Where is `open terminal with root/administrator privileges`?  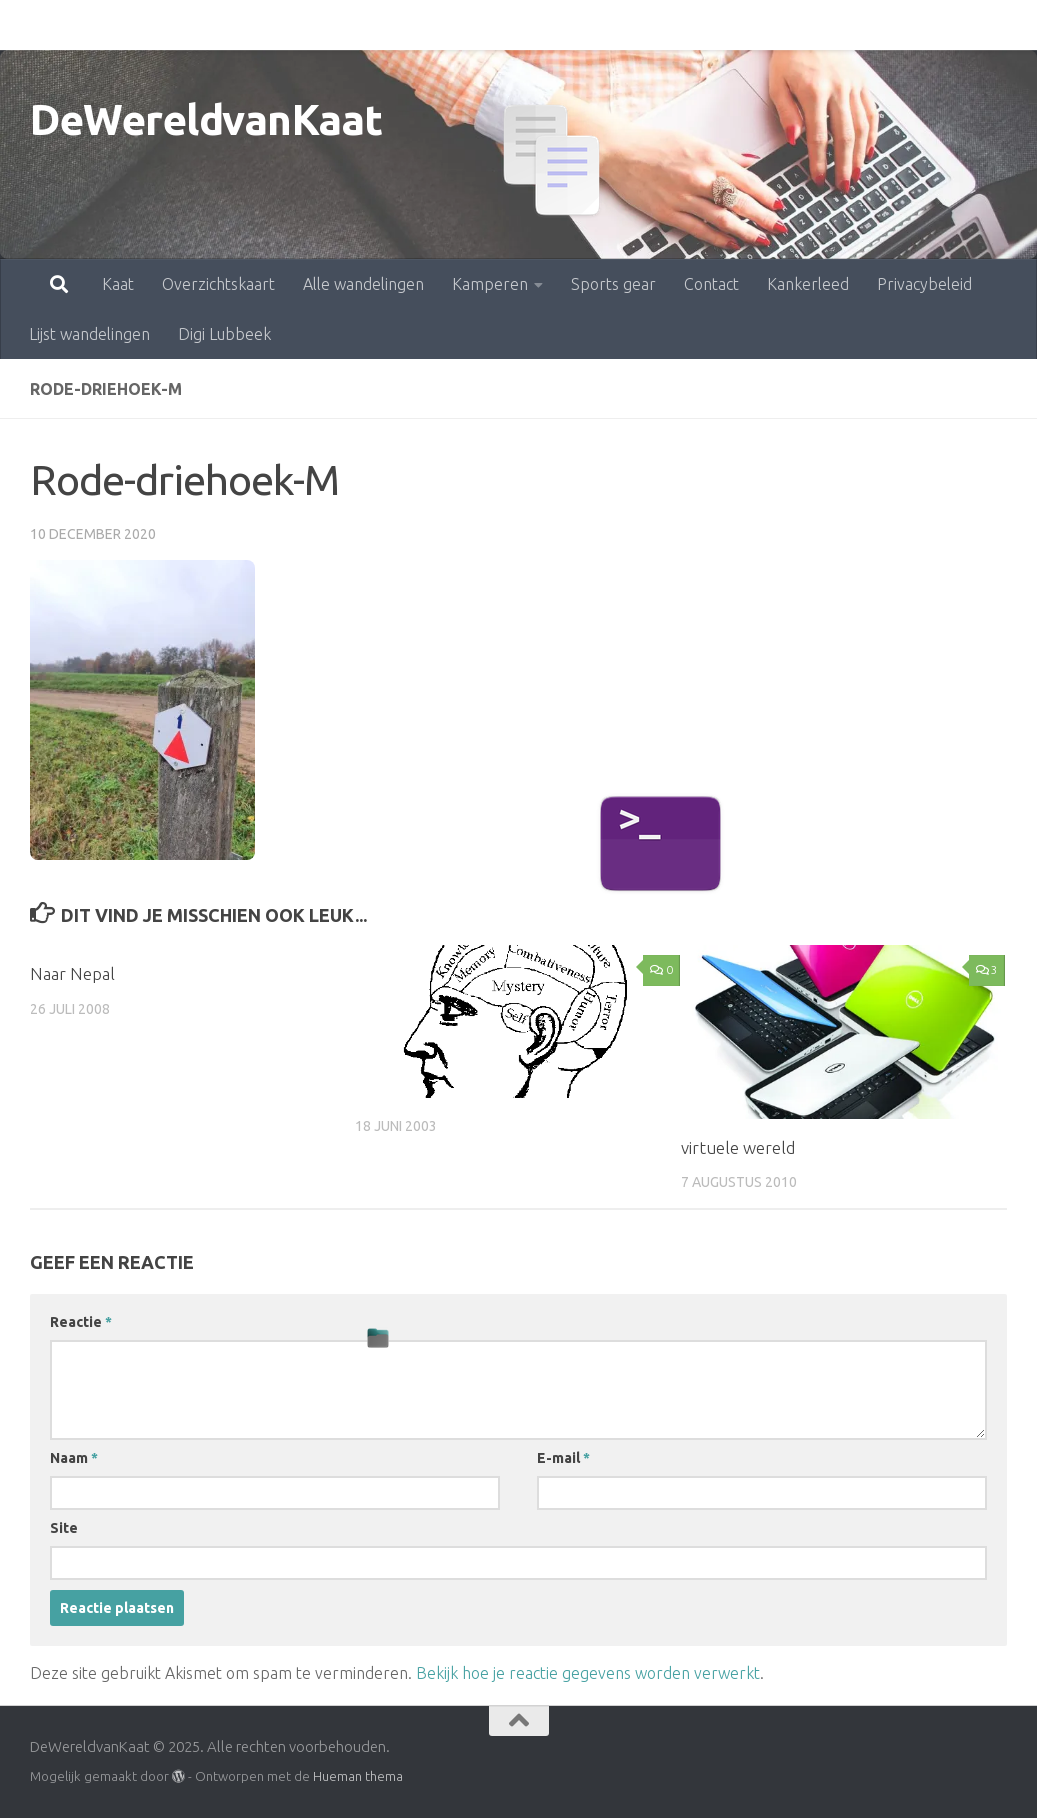 open terminal with root/administrator privileges is located at coordinates (660, 843).